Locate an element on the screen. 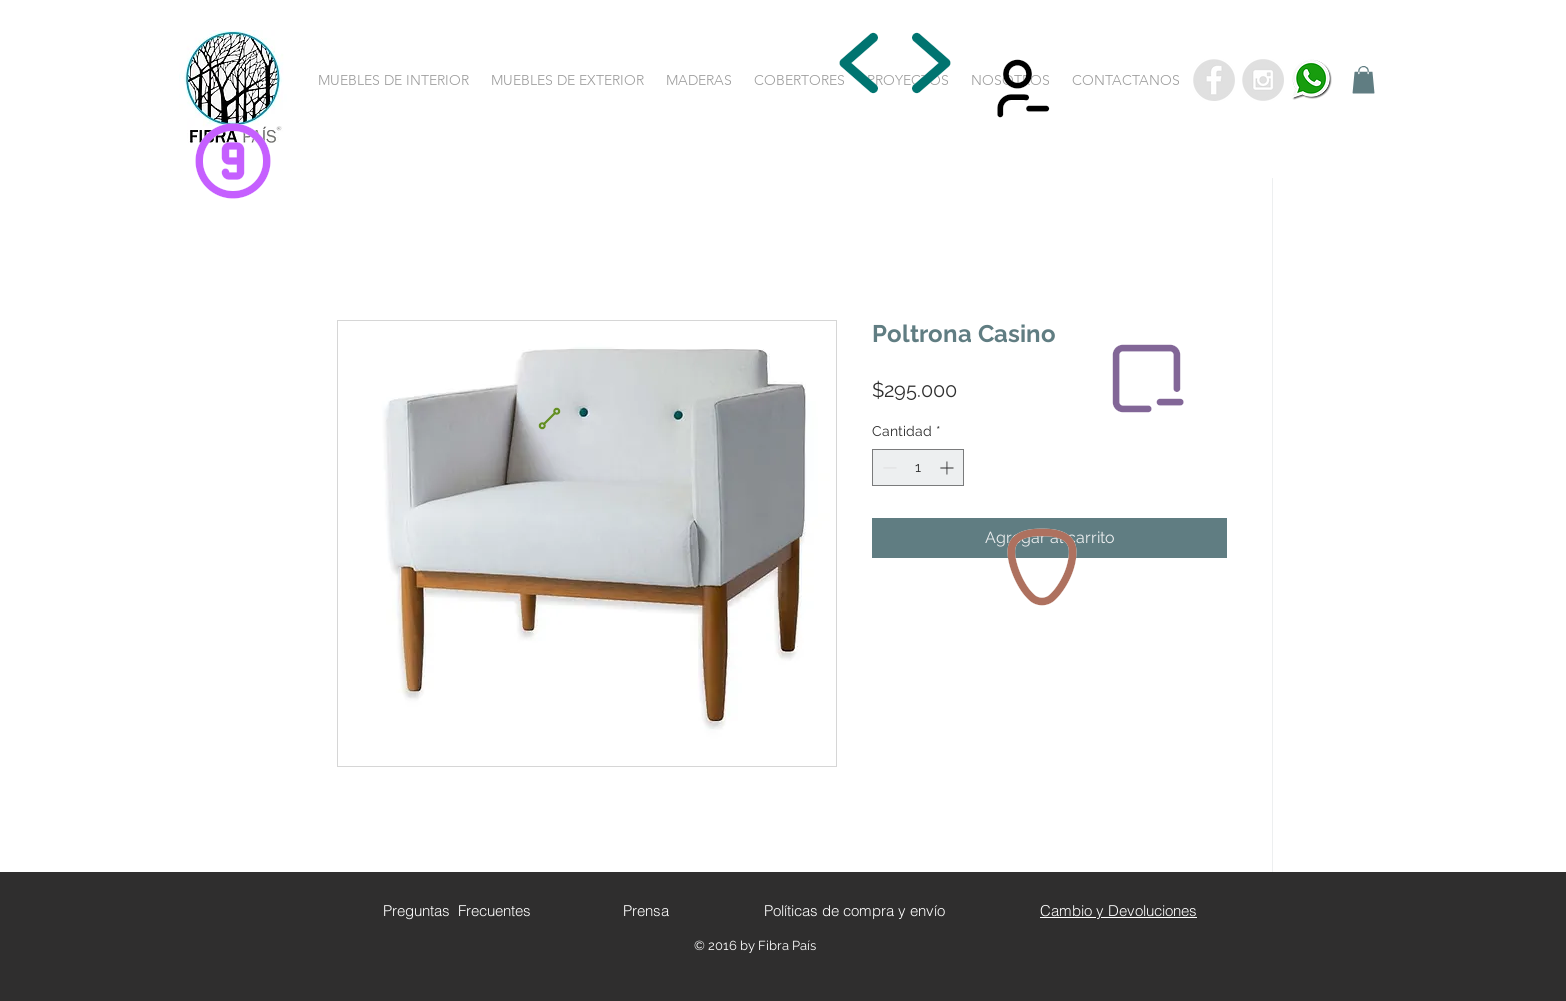 Image resolution: width=1566 pixels, height=1001 pixels. remove an item from a list is located at coordinates (1146, 378).